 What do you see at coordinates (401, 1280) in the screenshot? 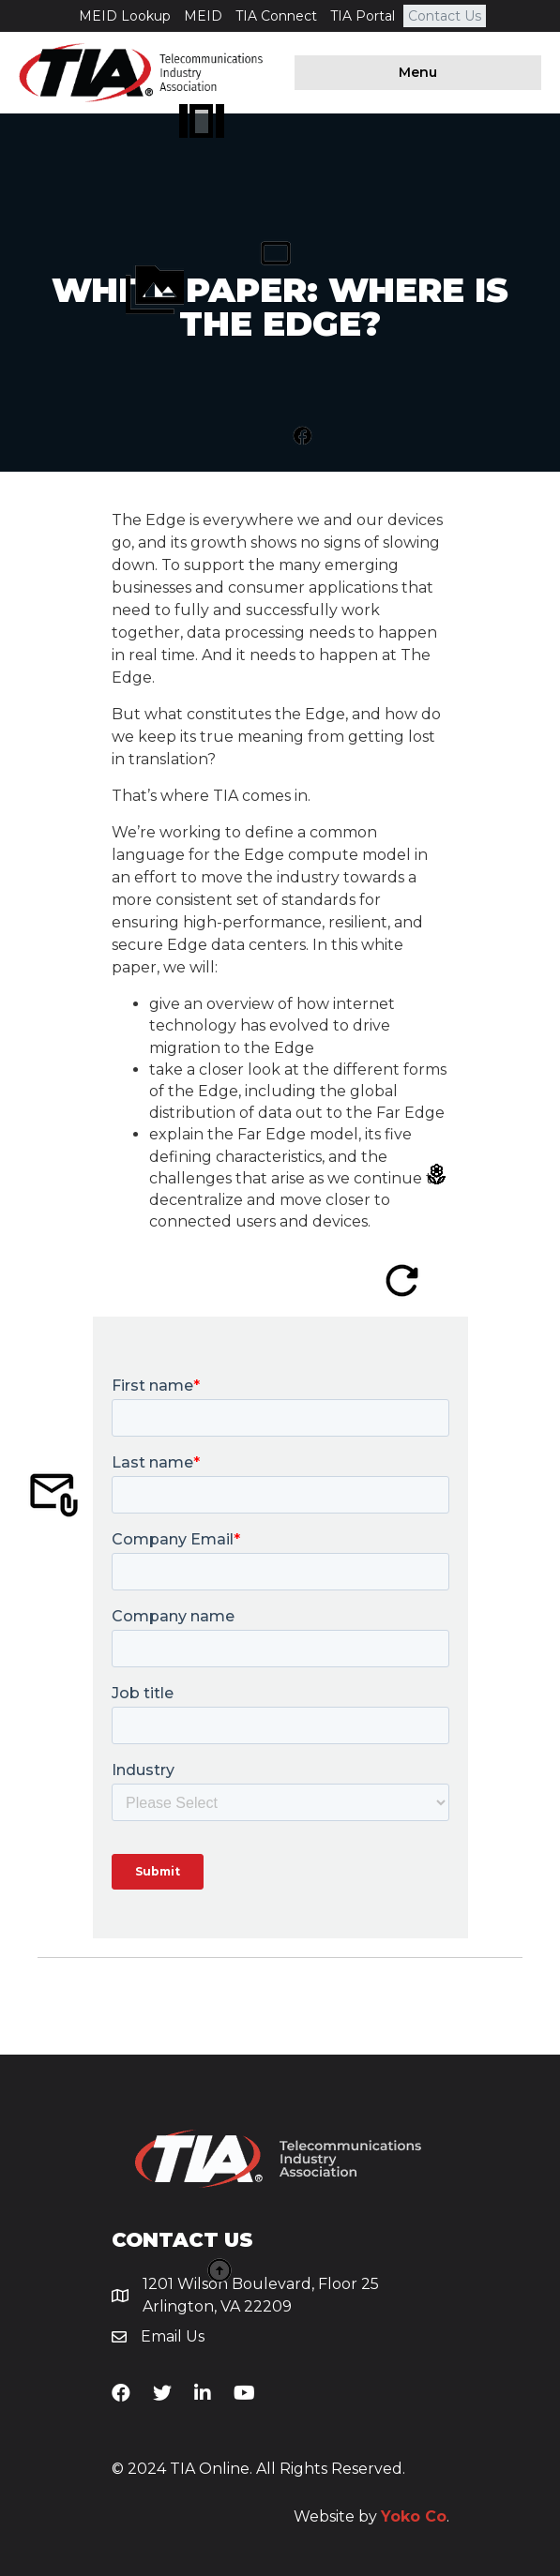
I see `refresh or reload the current page` at bounding box center [401, 1280].